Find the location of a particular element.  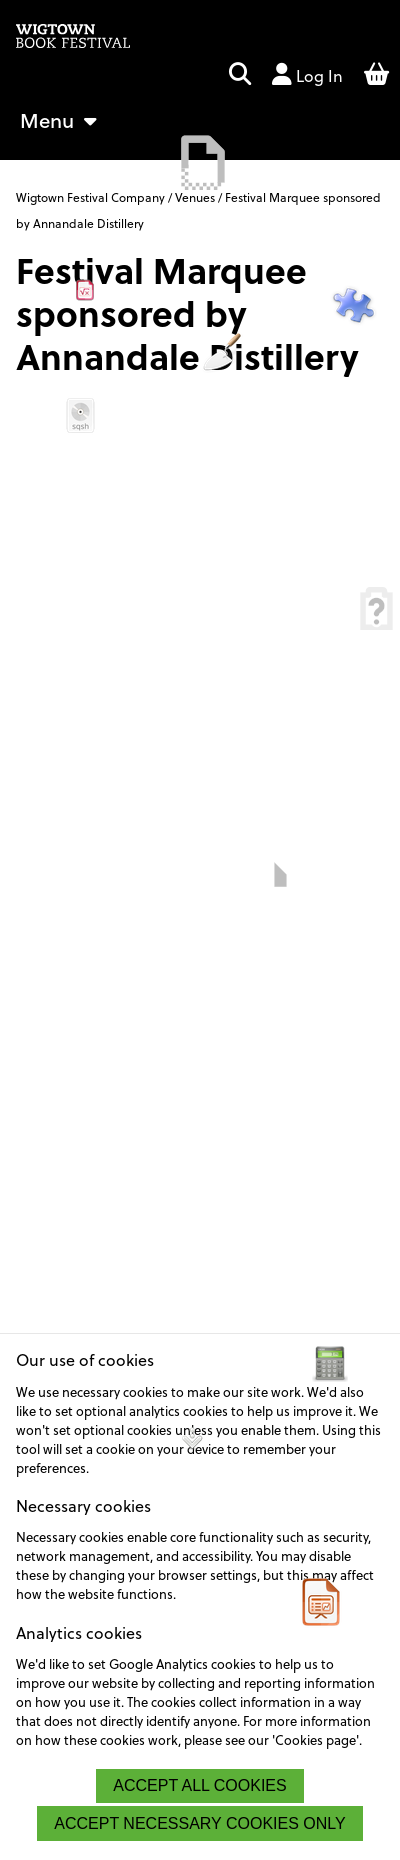

scroll down or view more content is located at coordinates (192, 1439).